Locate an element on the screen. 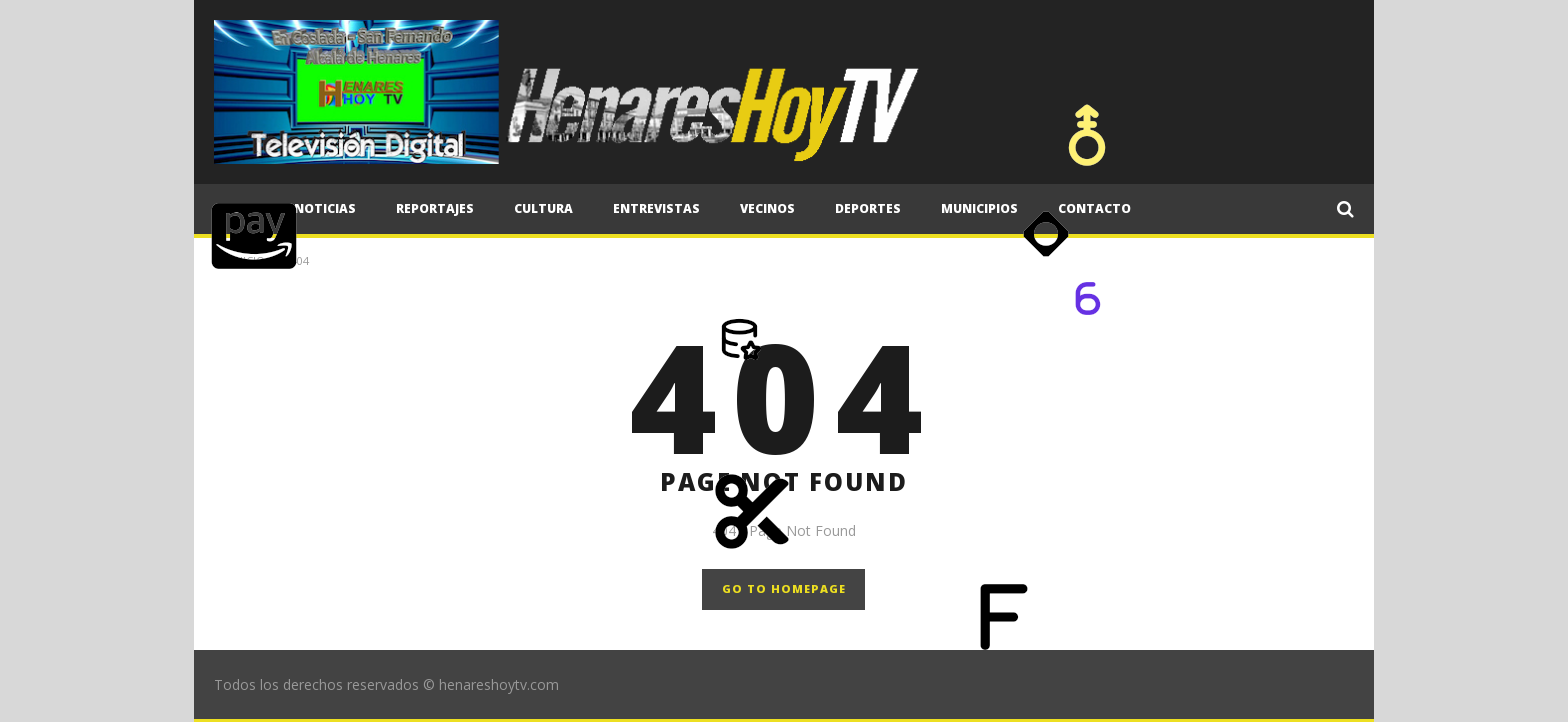  pay with amazon pay at checkout is located at coordinates (254, 236).